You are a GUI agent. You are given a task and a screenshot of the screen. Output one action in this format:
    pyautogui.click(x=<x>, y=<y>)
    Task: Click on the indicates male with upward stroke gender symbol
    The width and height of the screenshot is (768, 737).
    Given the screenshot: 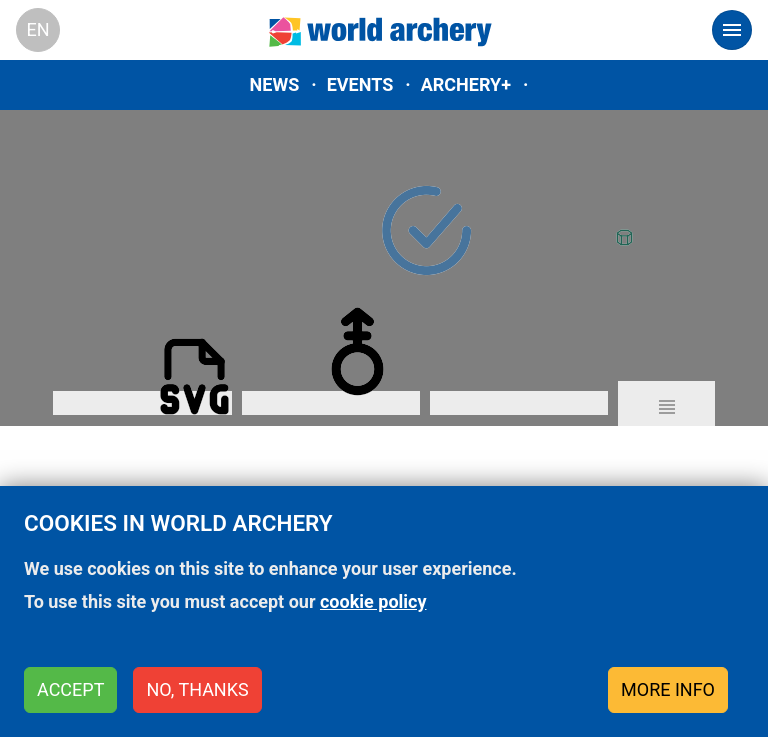 What is the action you would take?
    pyautogui.click(x=357, y=352)
    